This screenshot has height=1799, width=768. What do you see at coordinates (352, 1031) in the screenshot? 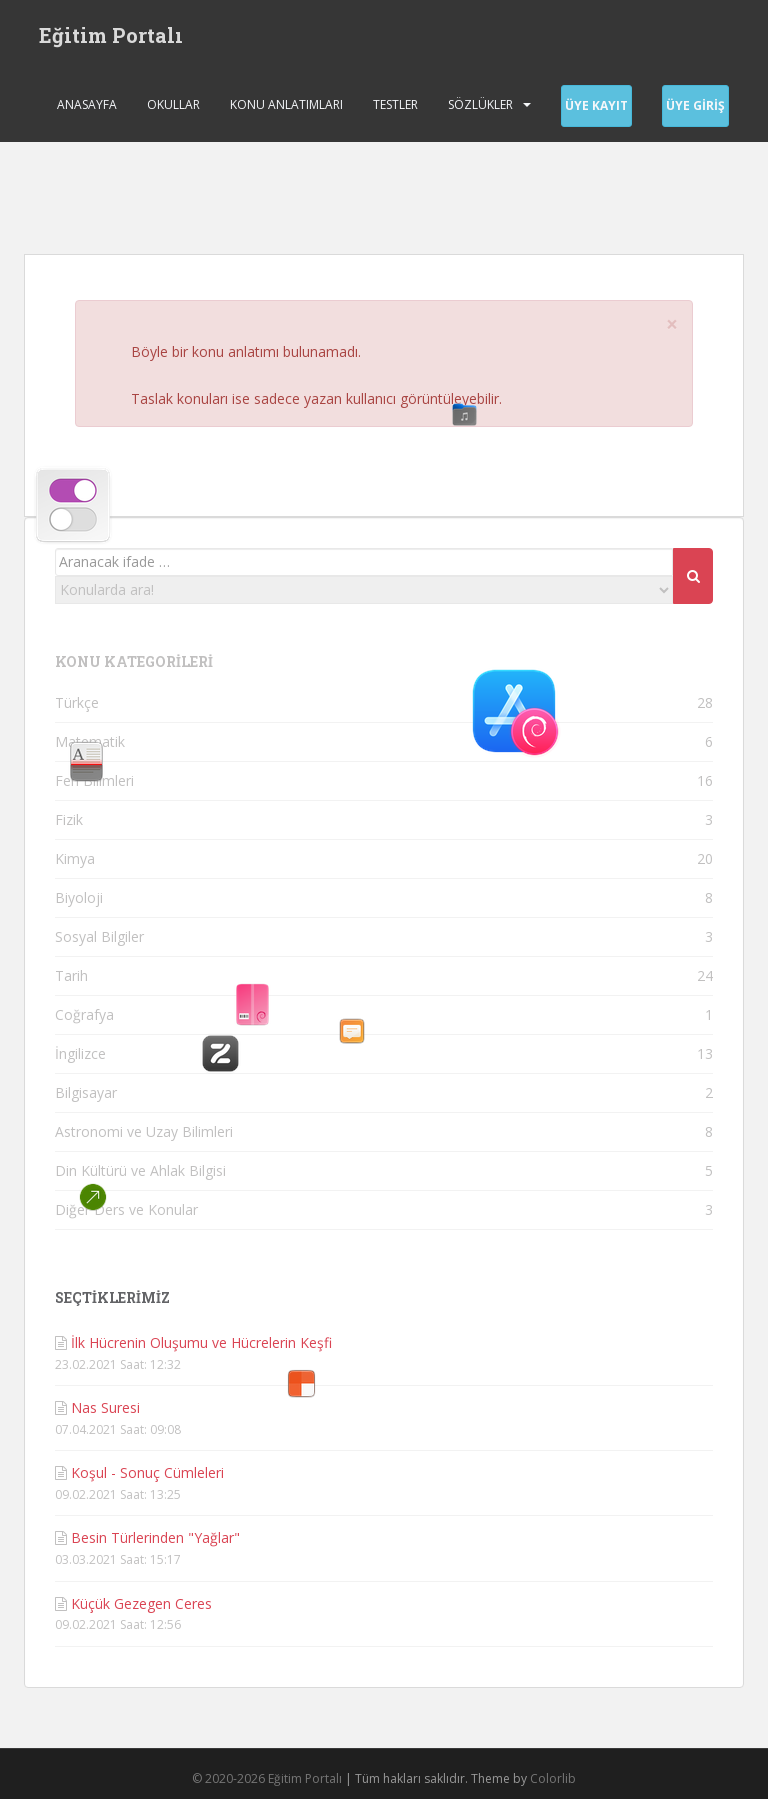
I see `open chatty messaging app` at bounding box center [352, 1031].